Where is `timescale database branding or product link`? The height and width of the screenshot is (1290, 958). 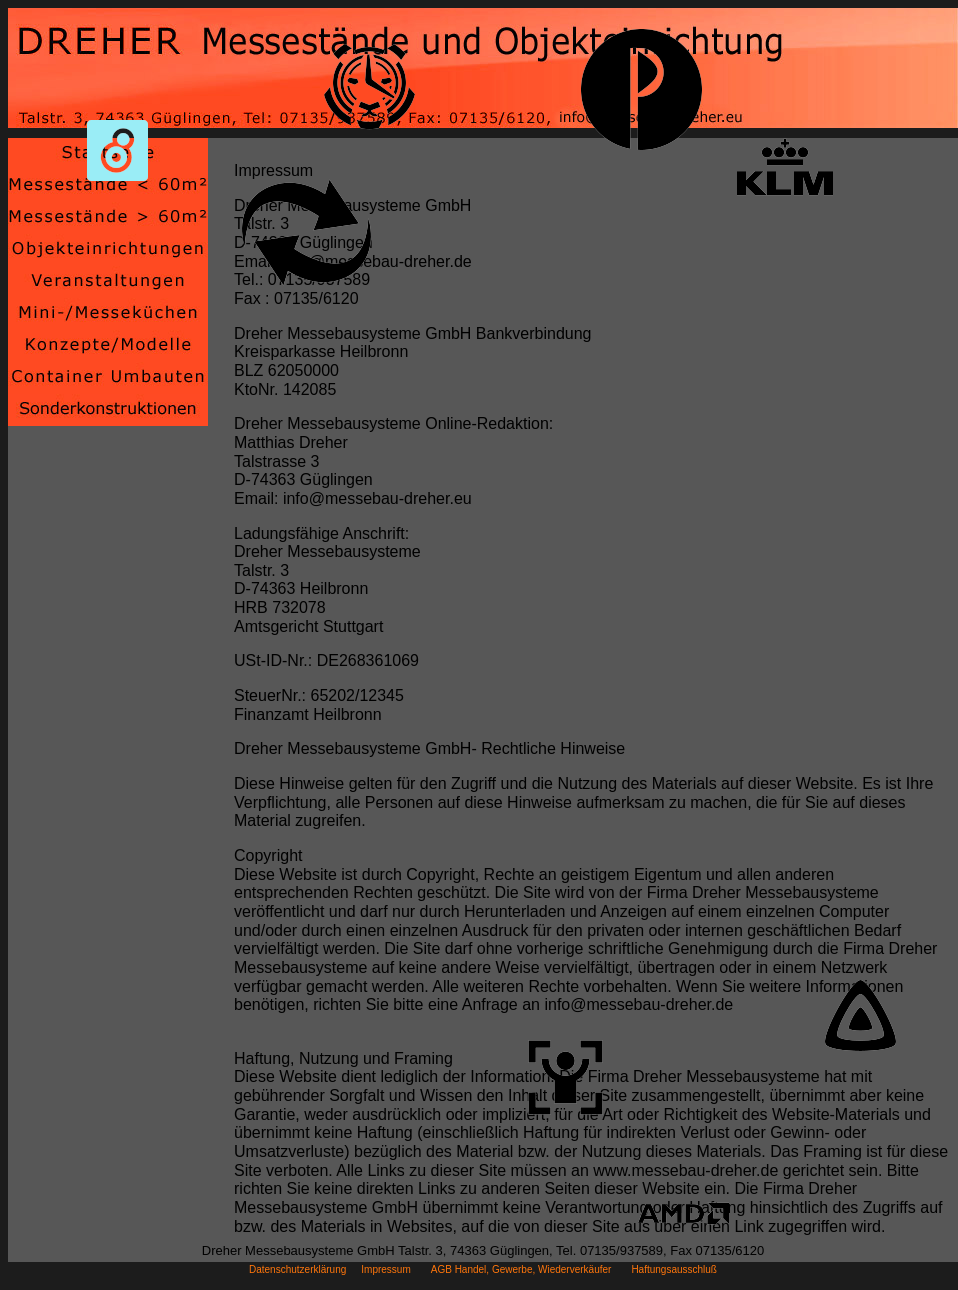 timescale database branding or product link is located at coordinates (369, 86).